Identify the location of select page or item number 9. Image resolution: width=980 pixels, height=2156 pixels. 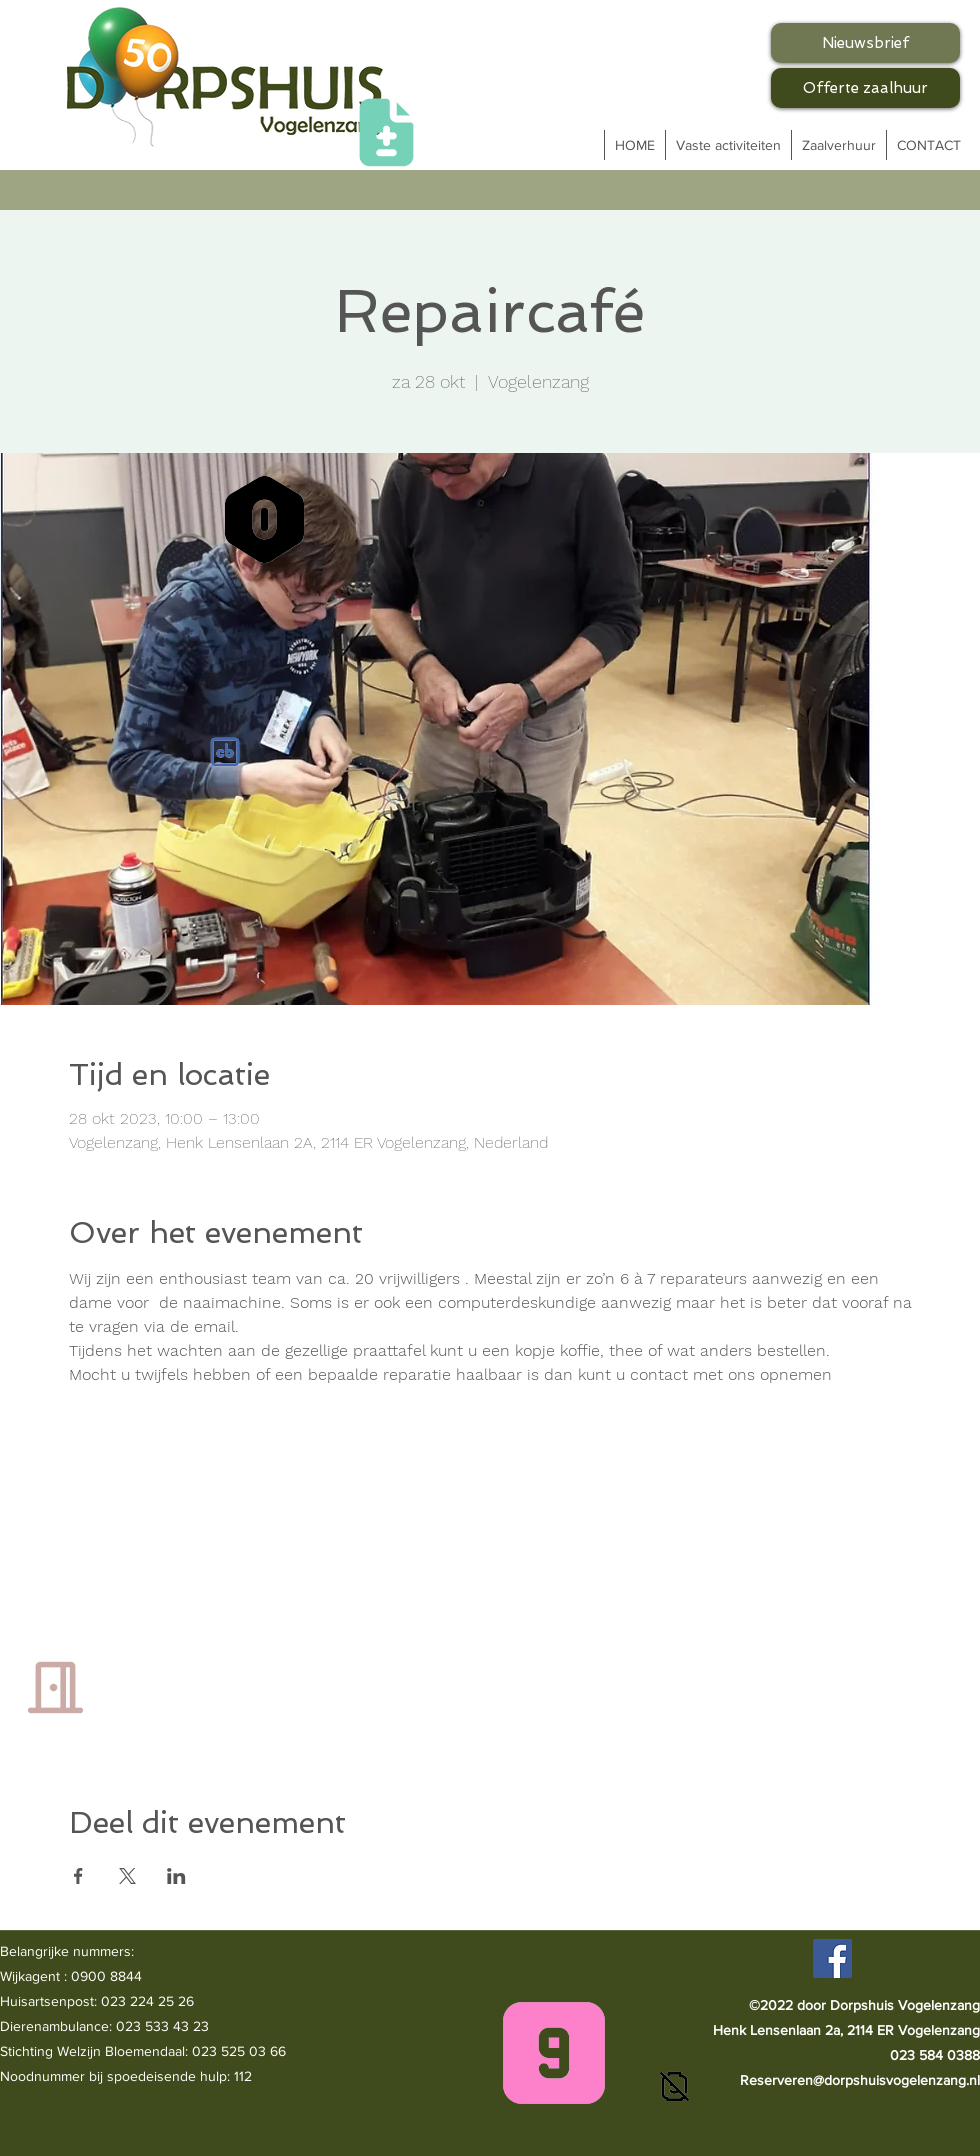
(554, 2053).